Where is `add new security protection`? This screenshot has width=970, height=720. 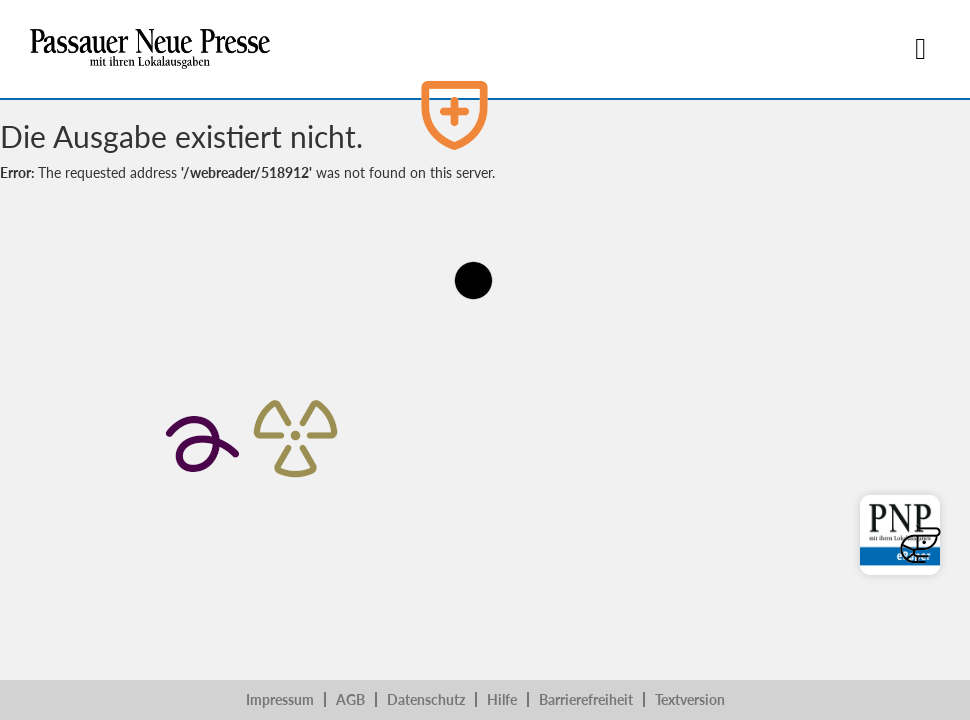 add new security protection is located at coordinates (454, 111).